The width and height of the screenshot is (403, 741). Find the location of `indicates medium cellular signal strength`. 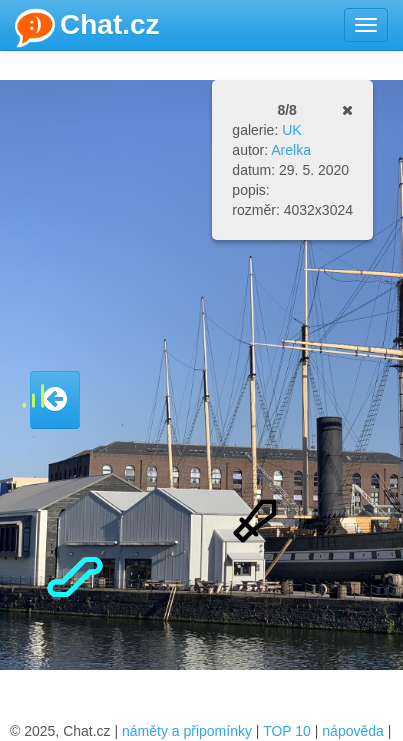

indicates medium cellular signal strength is located at coordinates (44, 389).